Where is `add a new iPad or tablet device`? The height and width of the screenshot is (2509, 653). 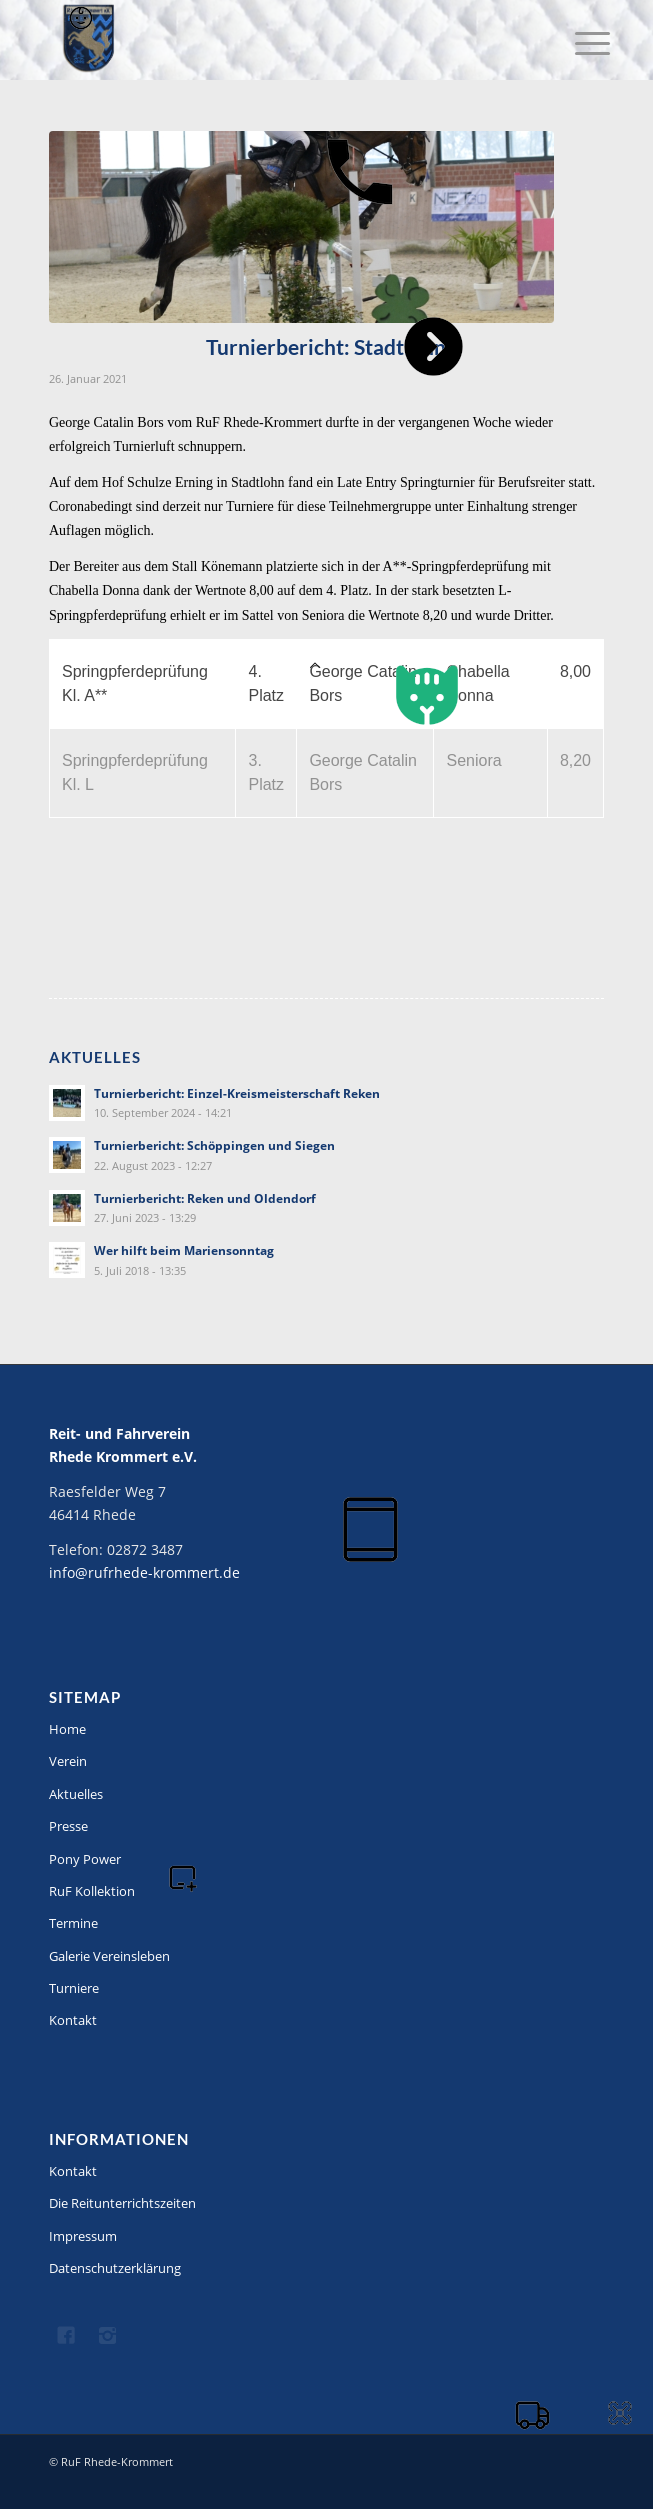 add a new iPad or tablet device is located at coordinates (182, 1877).